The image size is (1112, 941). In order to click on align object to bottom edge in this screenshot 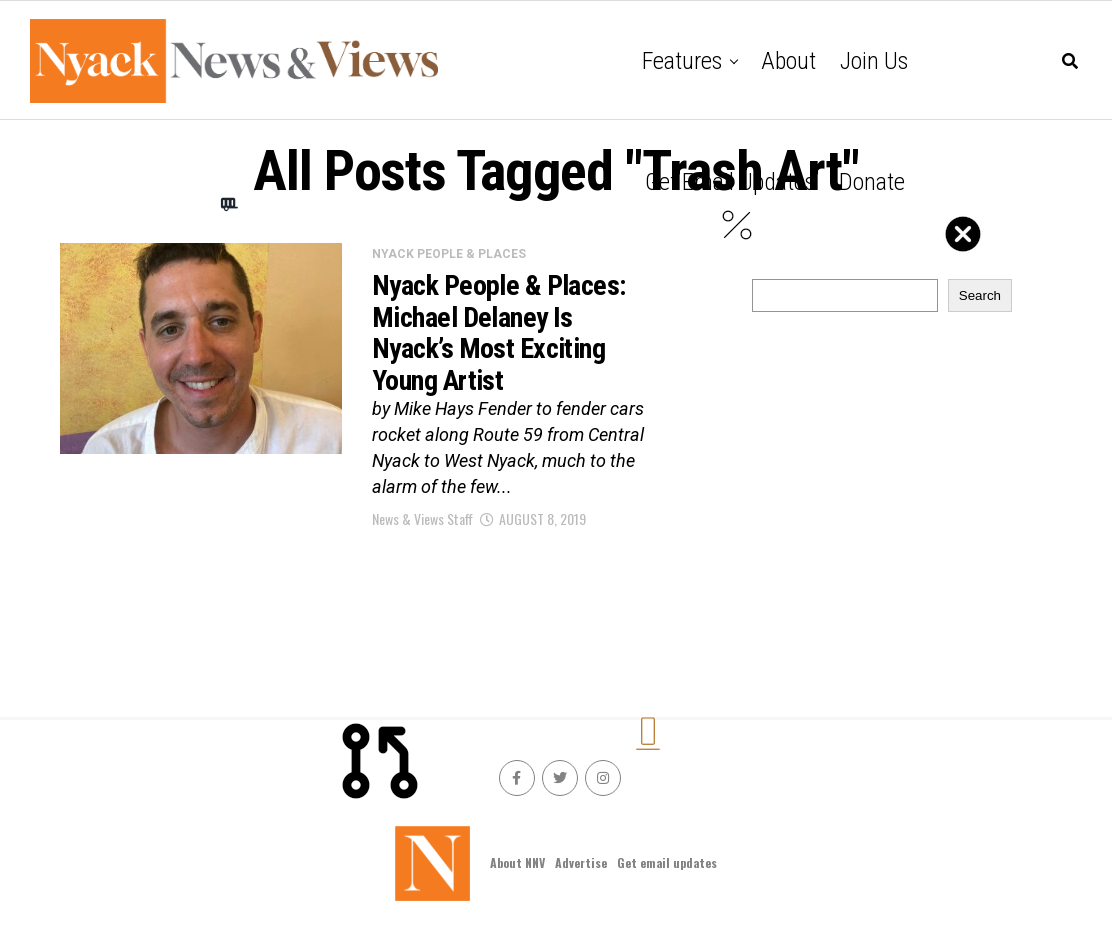, I will do `click(648, 733)`.